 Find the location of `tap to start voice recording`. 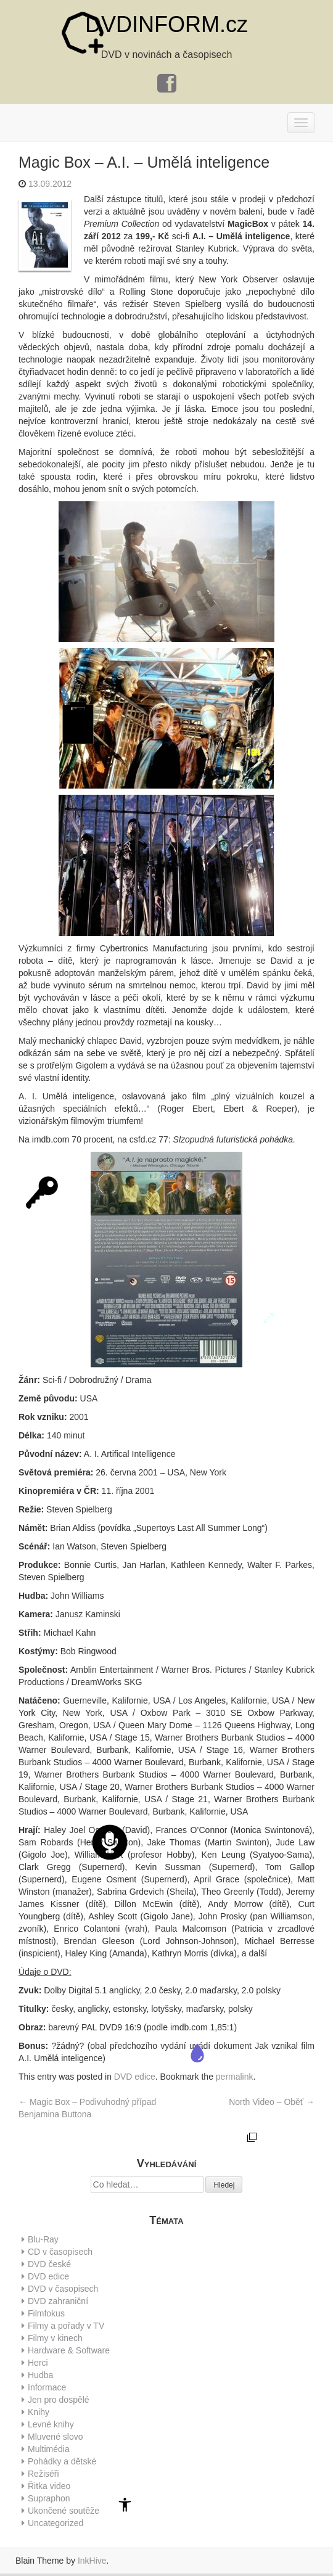

tap to start voice recording is located at coordinates (110, 1842).